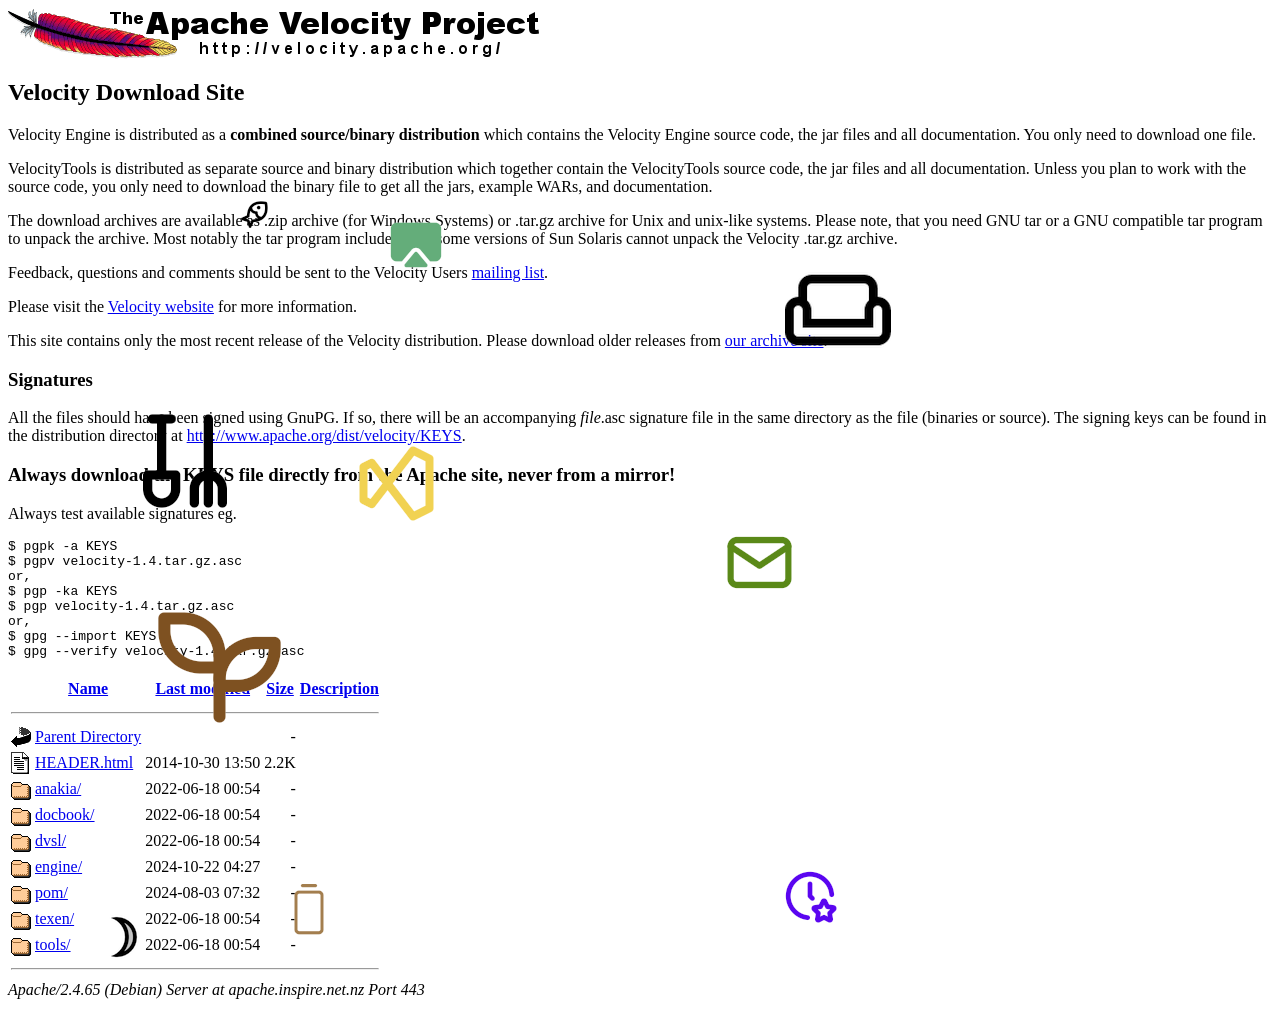  Describe the element at coordinates (123, 937) in the screenshot. I see `toggle dark mode or night theme` at that location.